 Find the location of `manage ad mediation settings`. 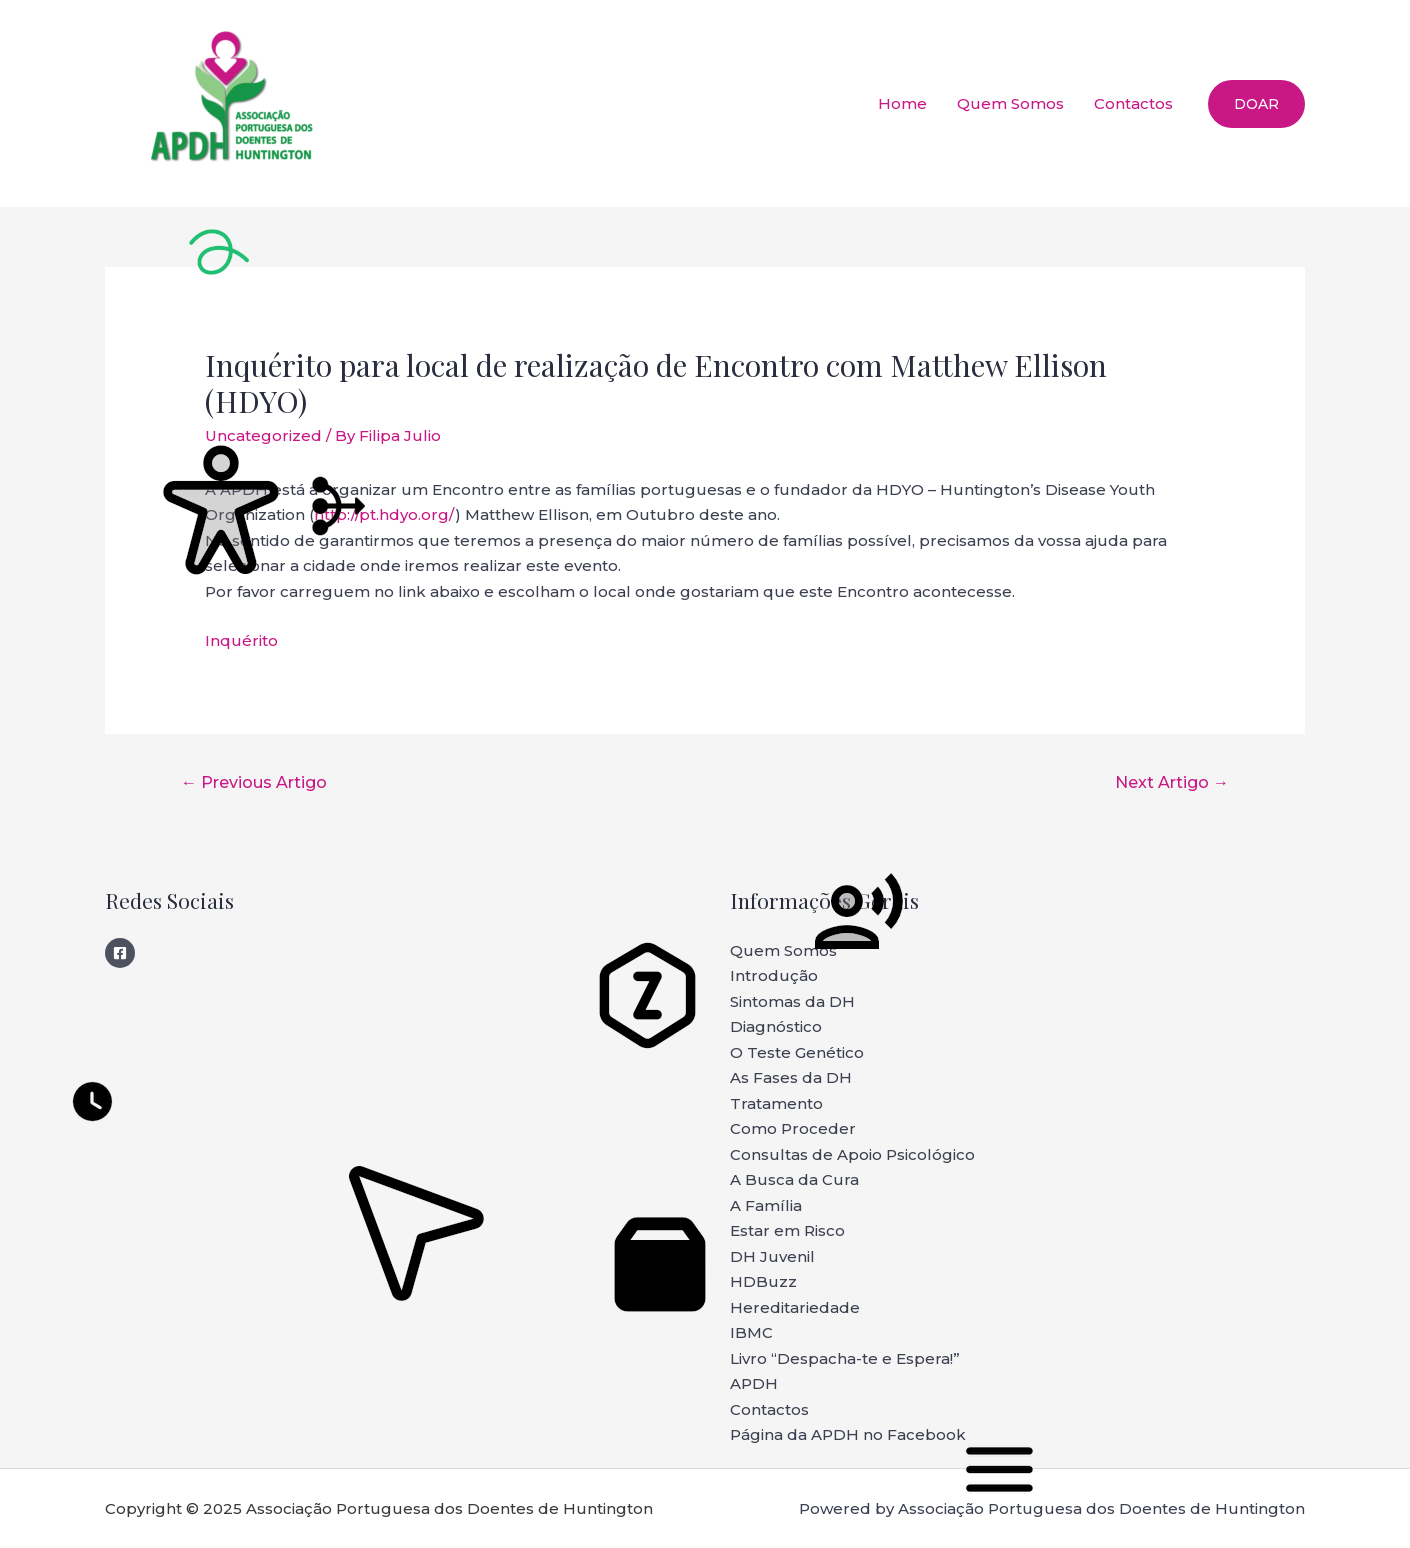

manage ad mediation settings is located at coordinates (339, 506).